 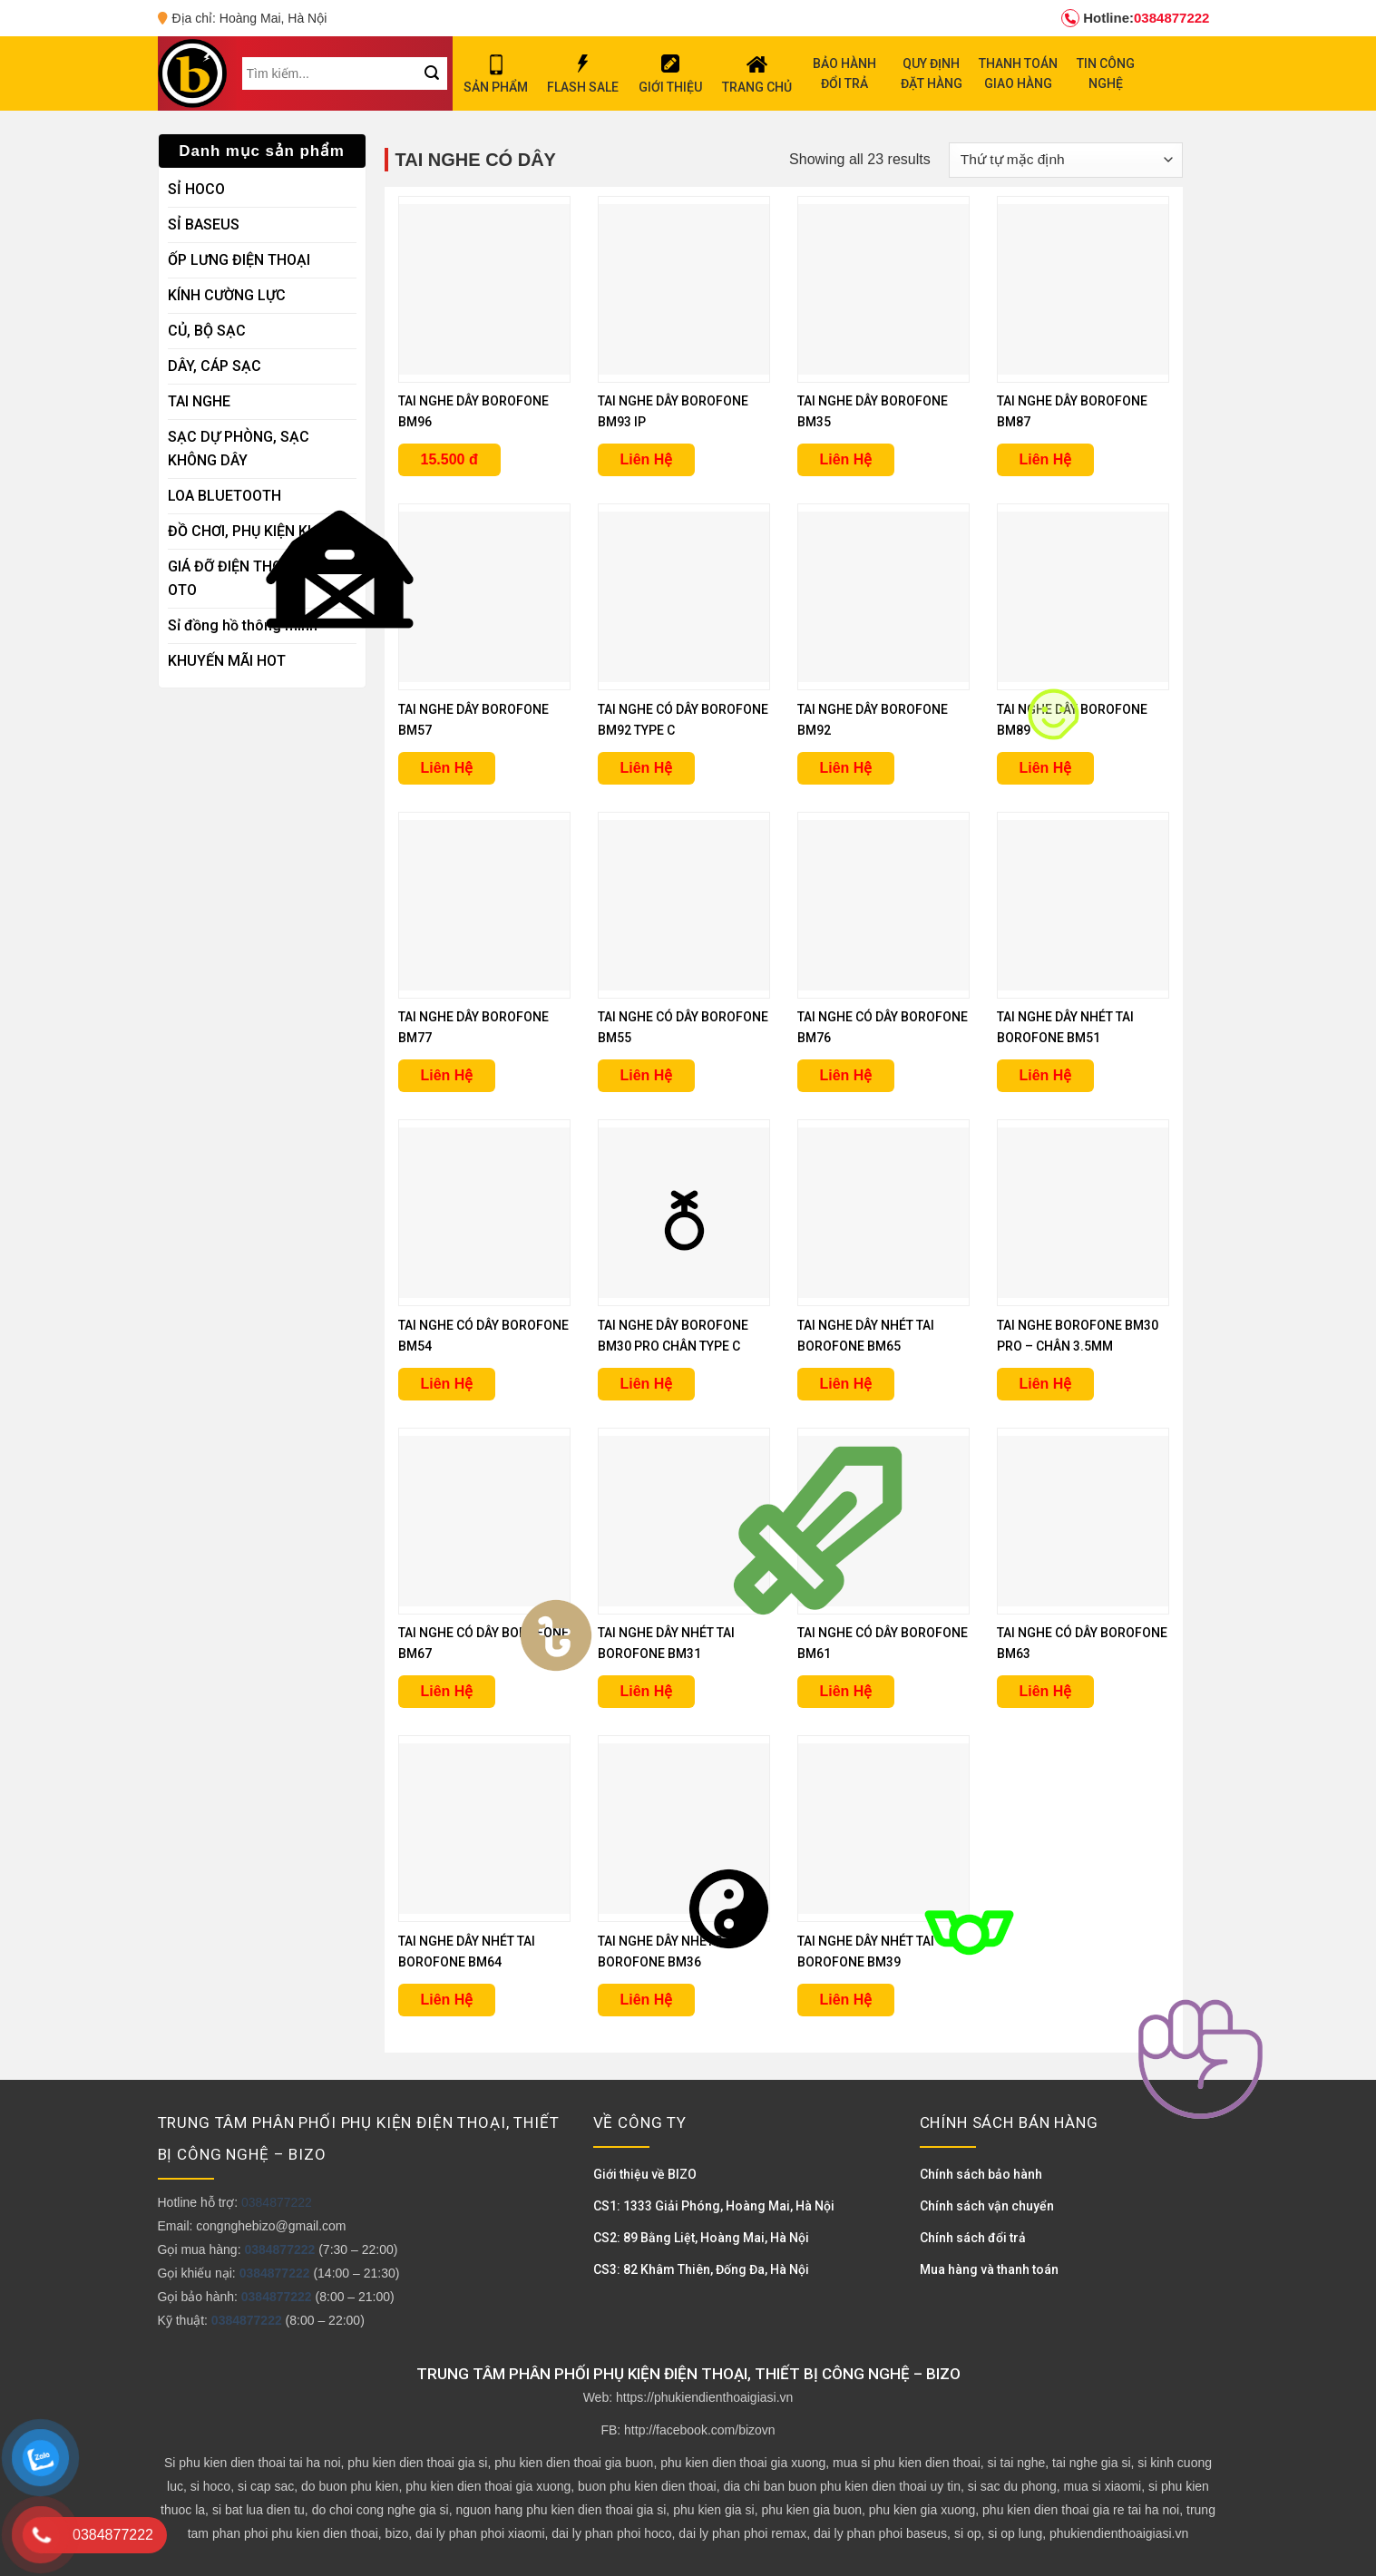 What do you see at coordinates (339, 579) in the screenshot?
I see `access farm or agricultural settings` at bounding box center [339, 579].